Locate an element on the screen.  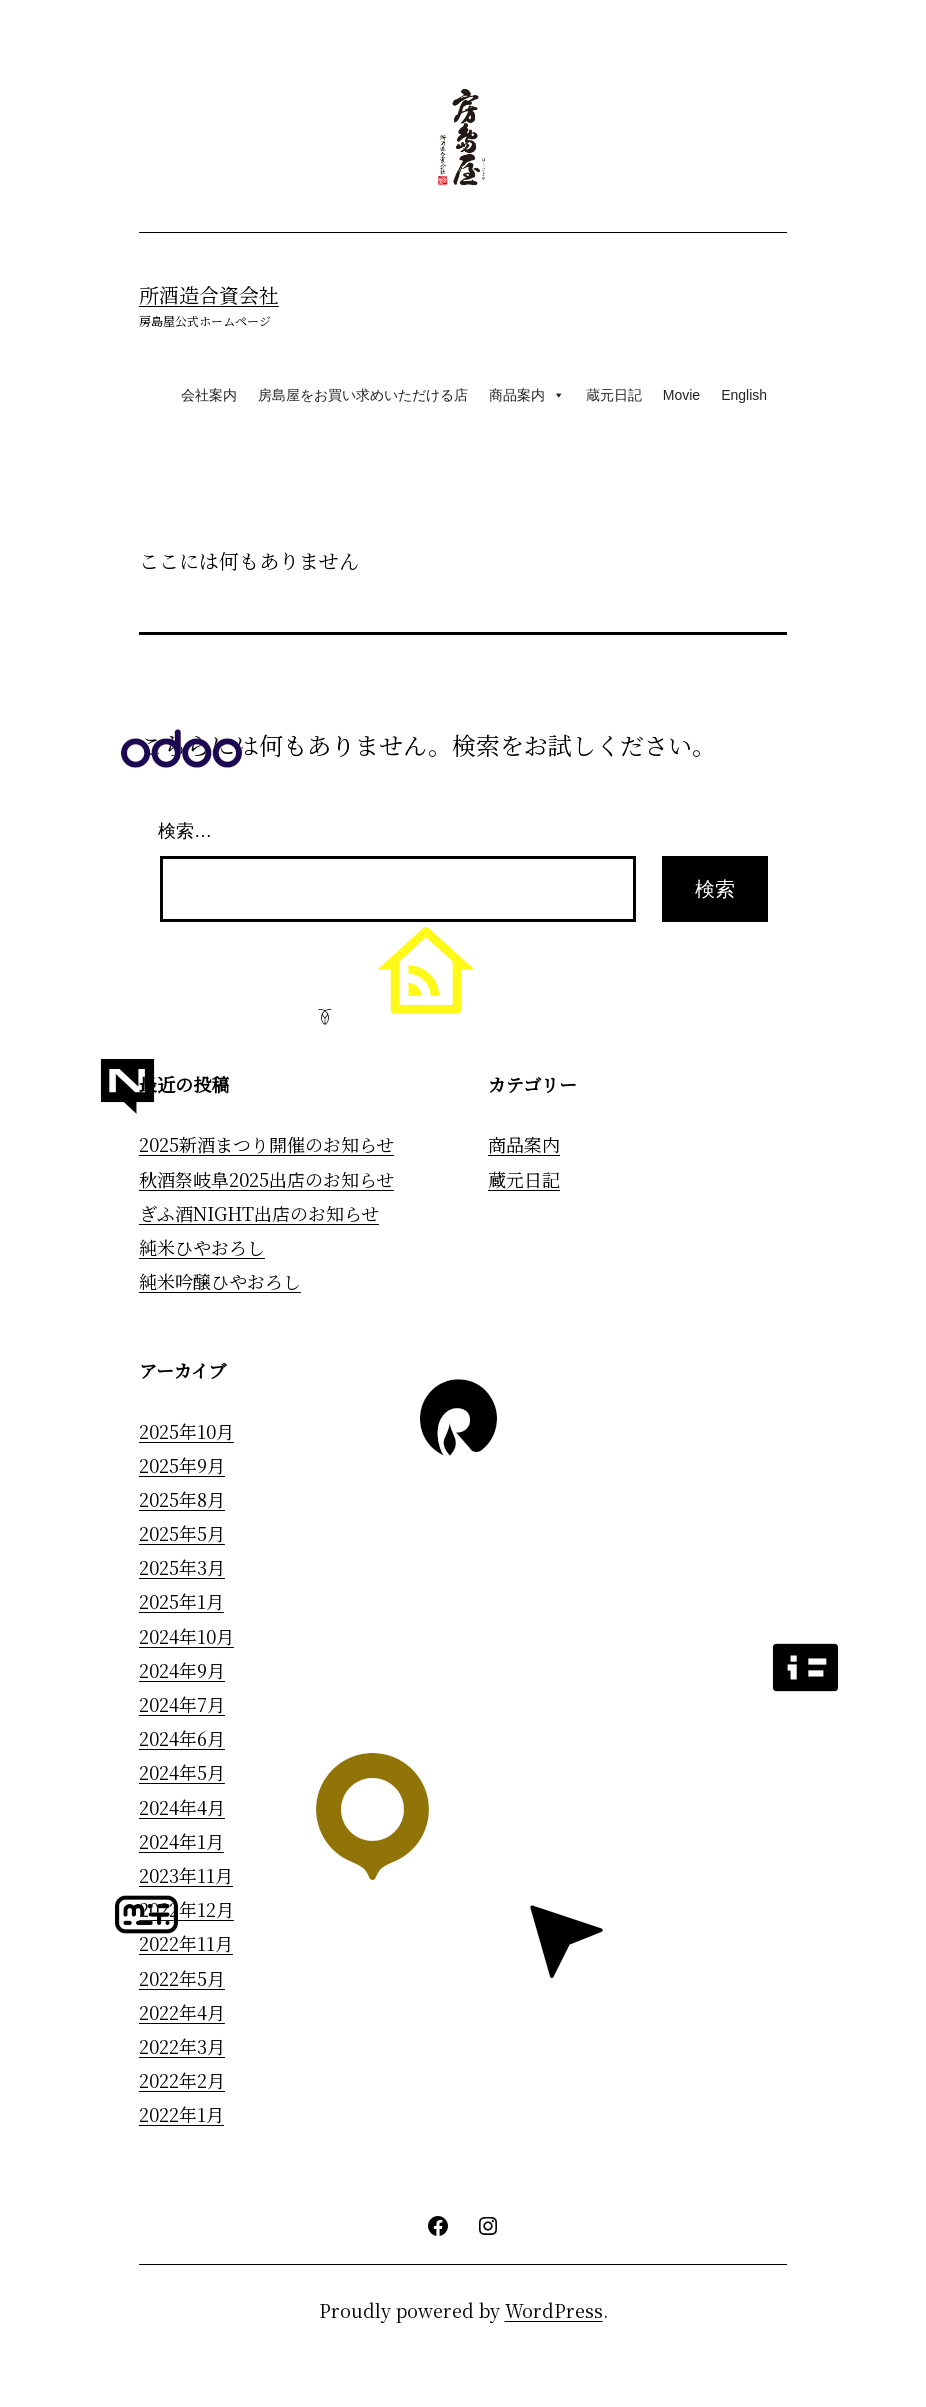
cockroach labs company logo is located at coordinates (325, 1017).